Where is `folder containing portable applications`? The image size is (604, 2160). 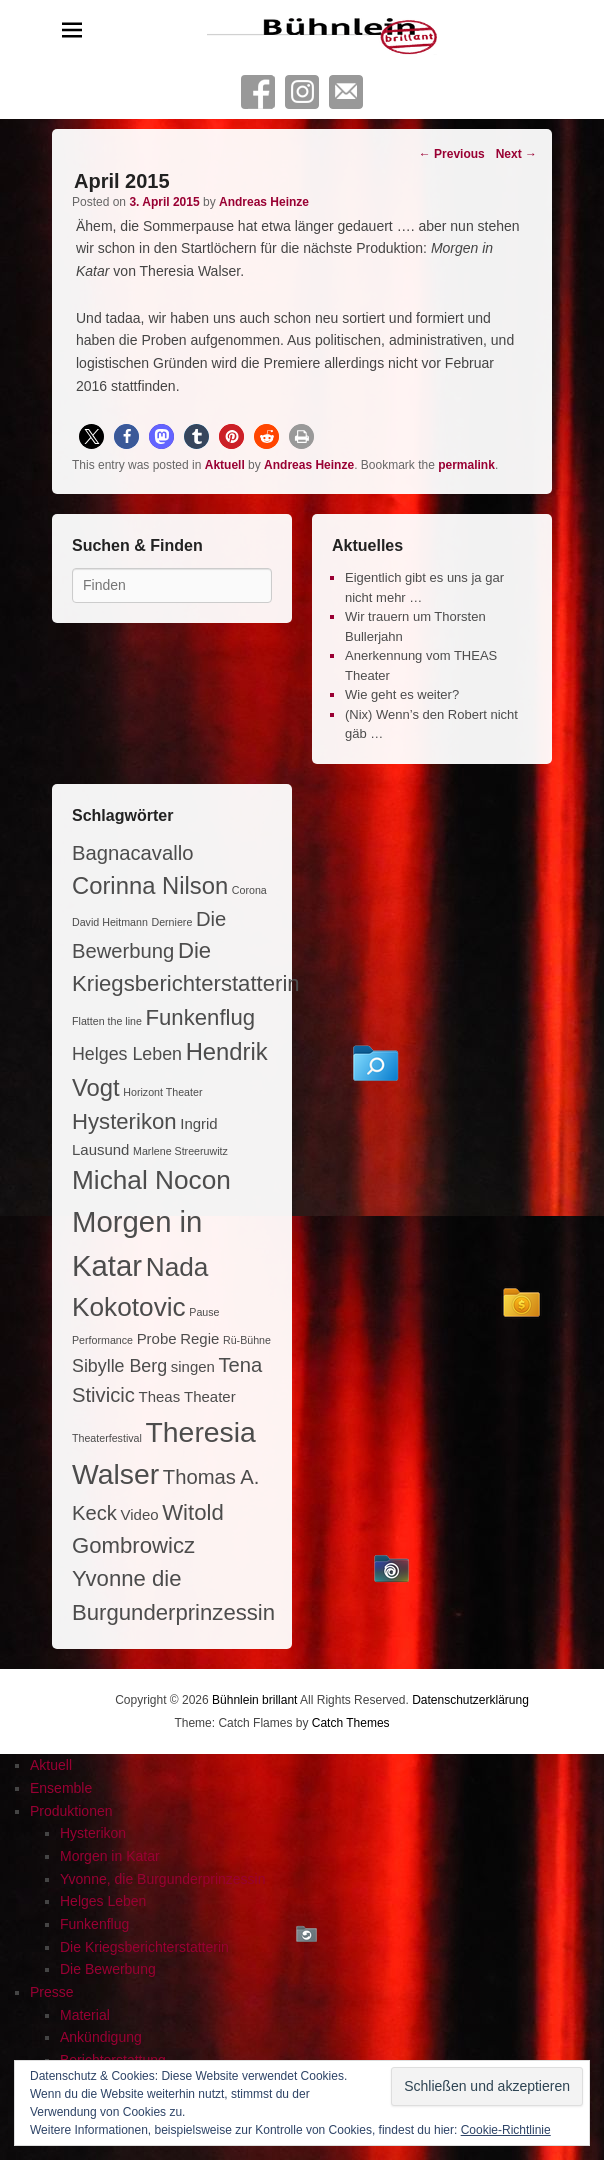 folder containing portable applications is located at coordinates (306, 1934).